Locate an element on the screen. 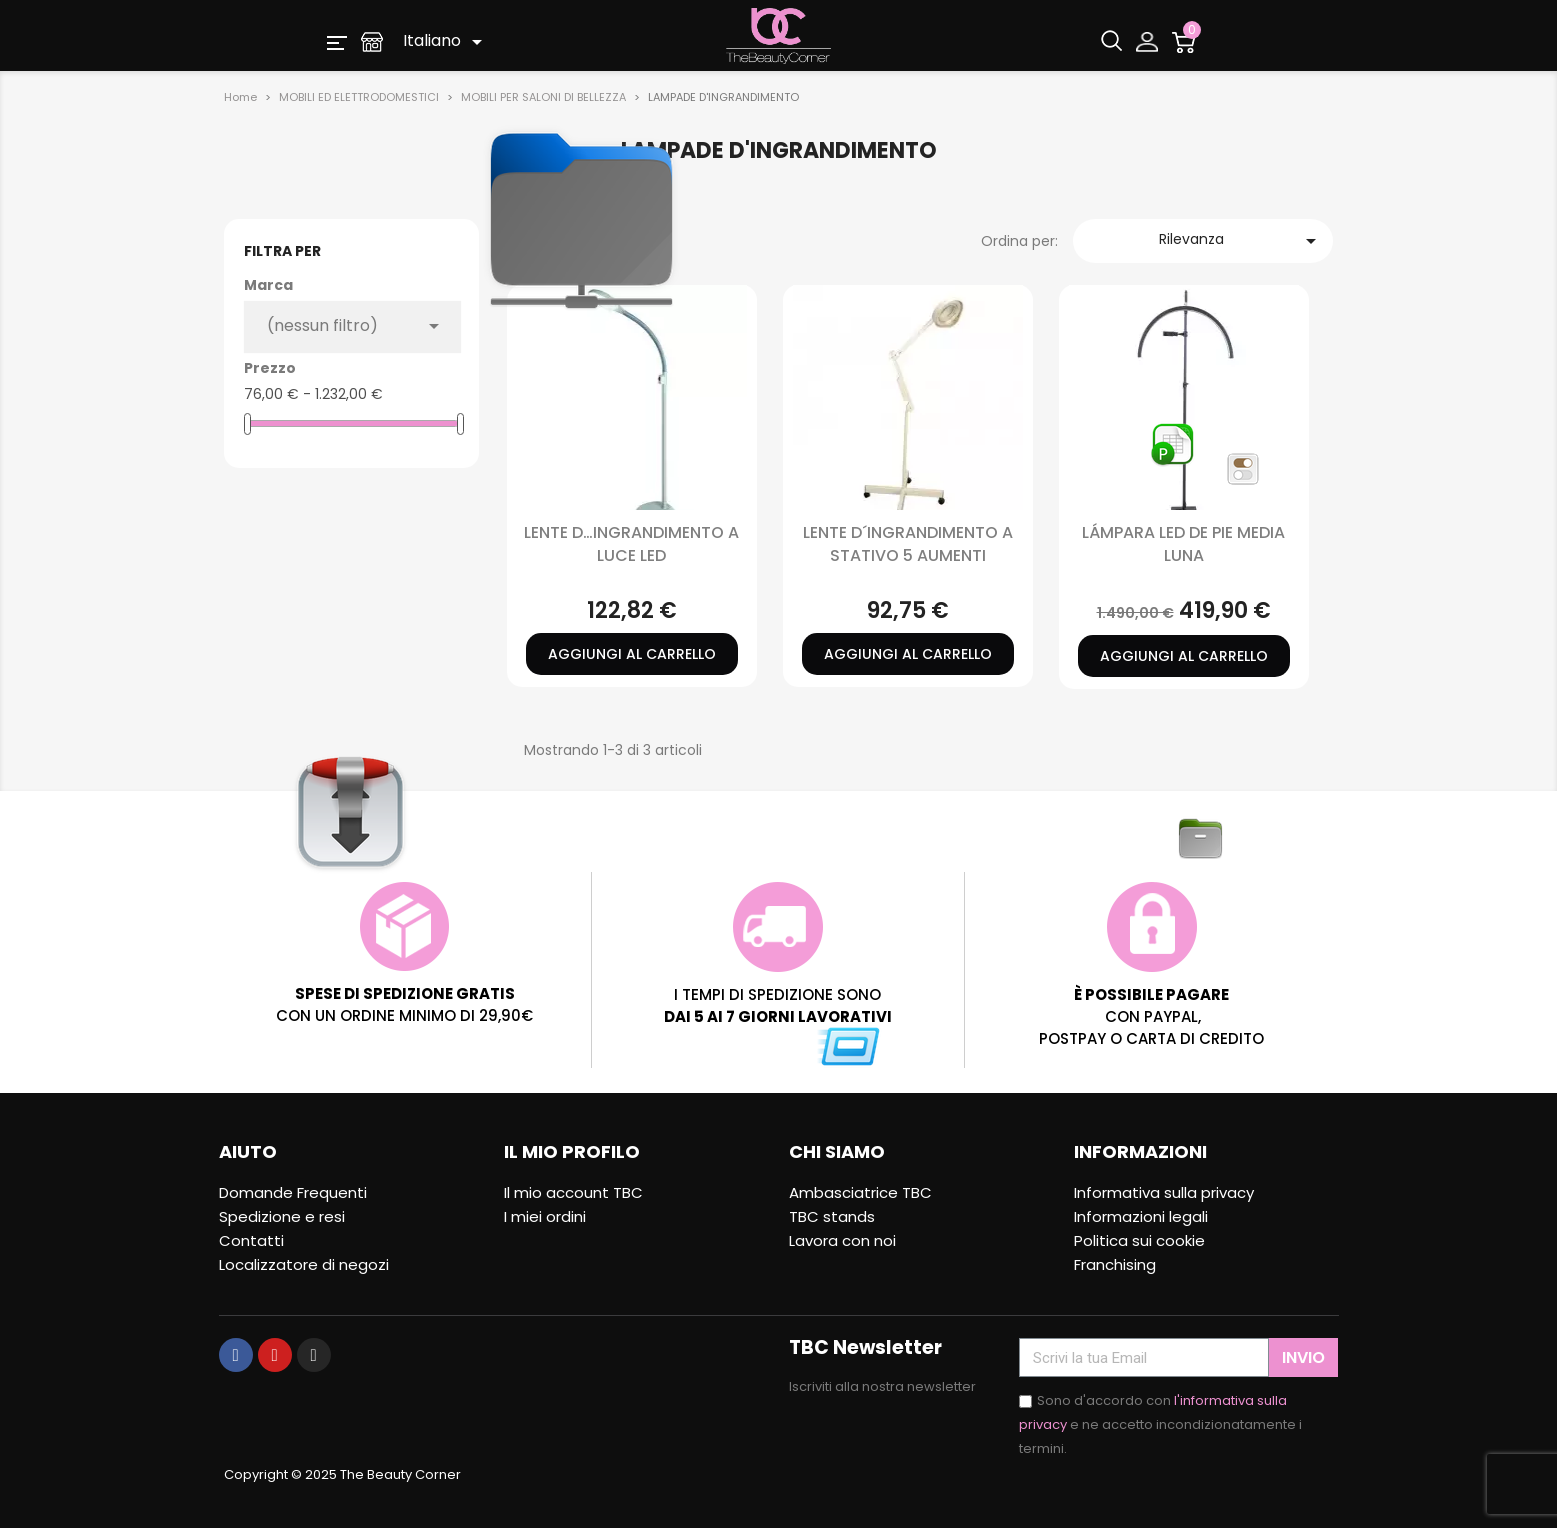 This screenshot has height=1528, width=1557. access a remote or network folder is located at coordinates (581, 217).